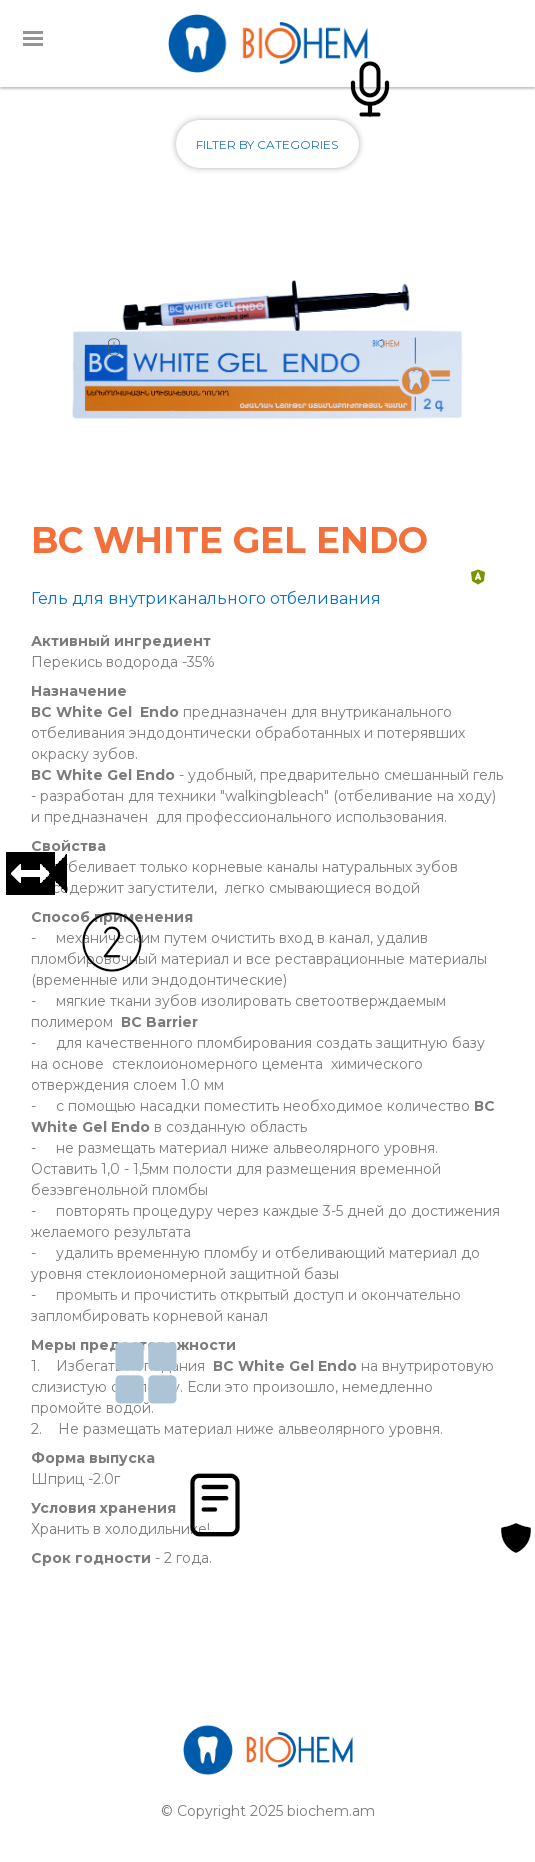 The height and width of the screenshot is (1862, 535). Describe the element at coordinates (215, 1505) in the screenshot. I see `open reader mode for distraction-free viewing` at that location.